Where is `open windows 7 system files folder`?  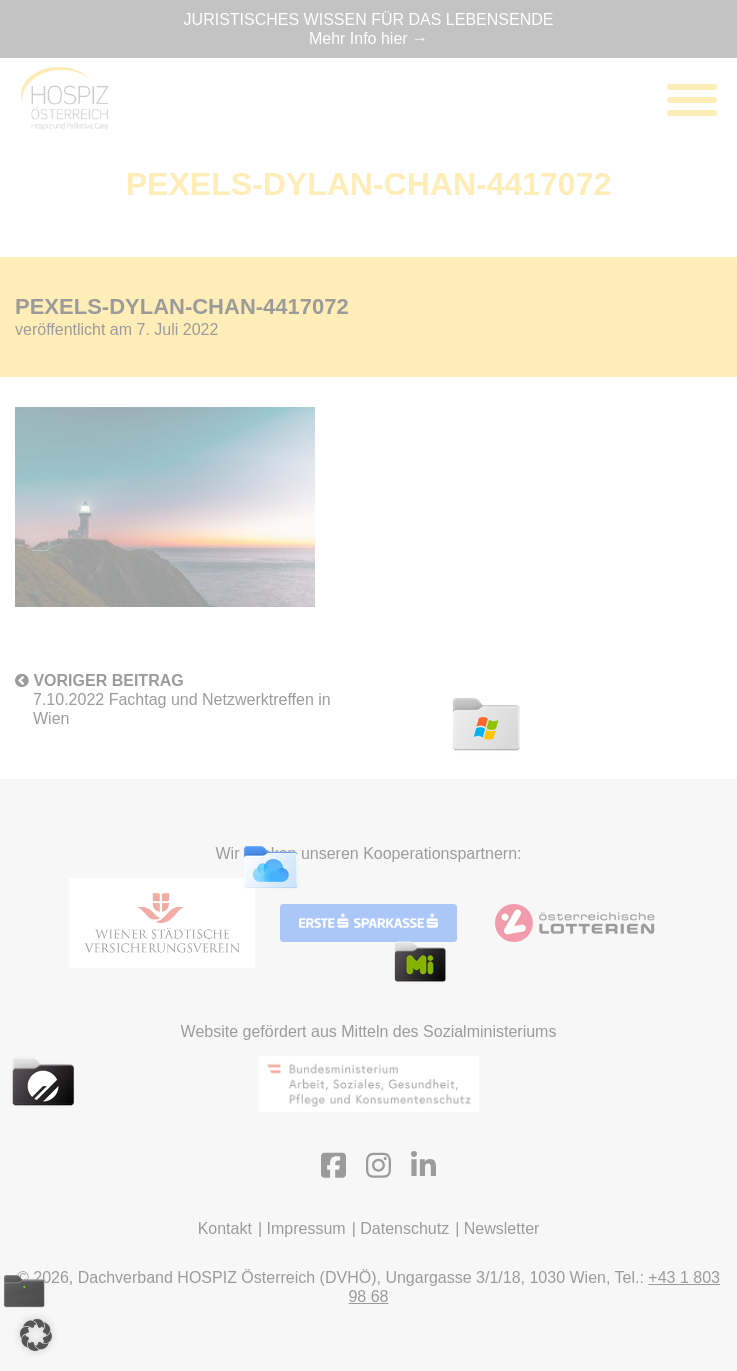
open windows 7 system files folder is located at coordinates (486, 726).